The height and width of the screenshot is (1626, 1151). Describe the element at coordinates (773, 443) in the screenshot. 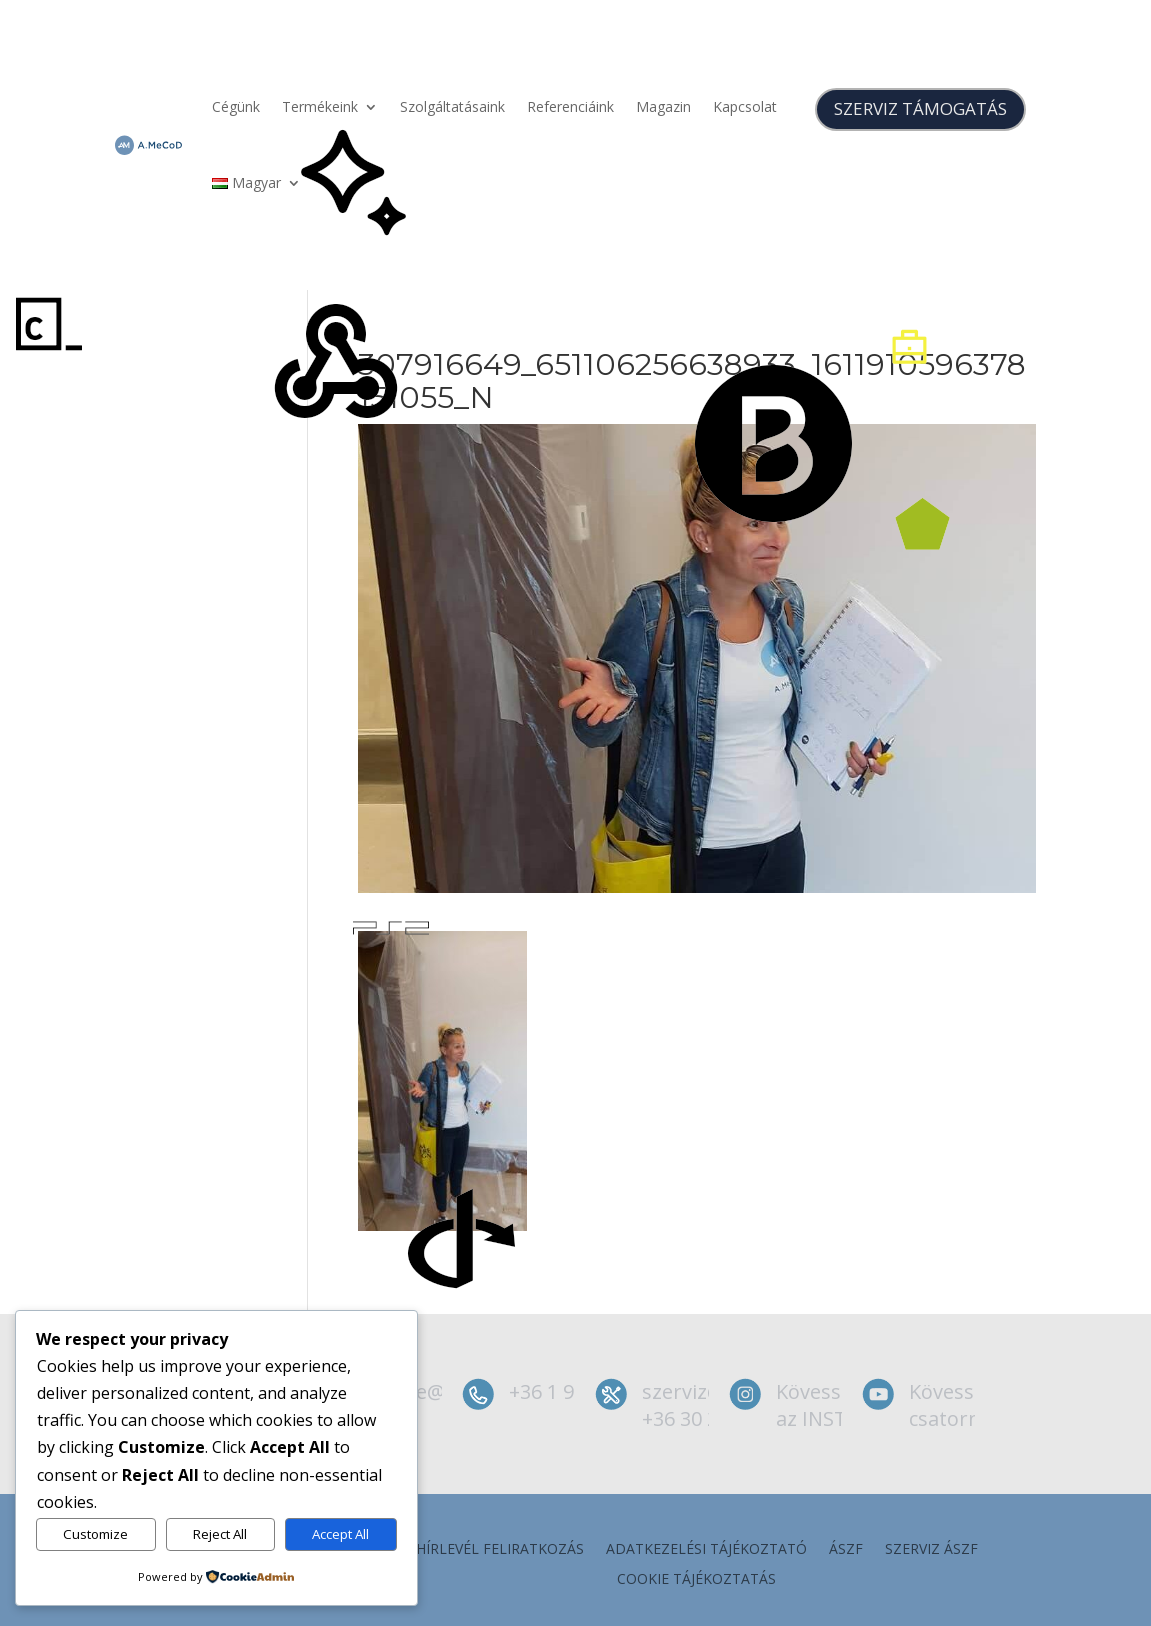

I see `brevo email marketing platform logo` at that location.